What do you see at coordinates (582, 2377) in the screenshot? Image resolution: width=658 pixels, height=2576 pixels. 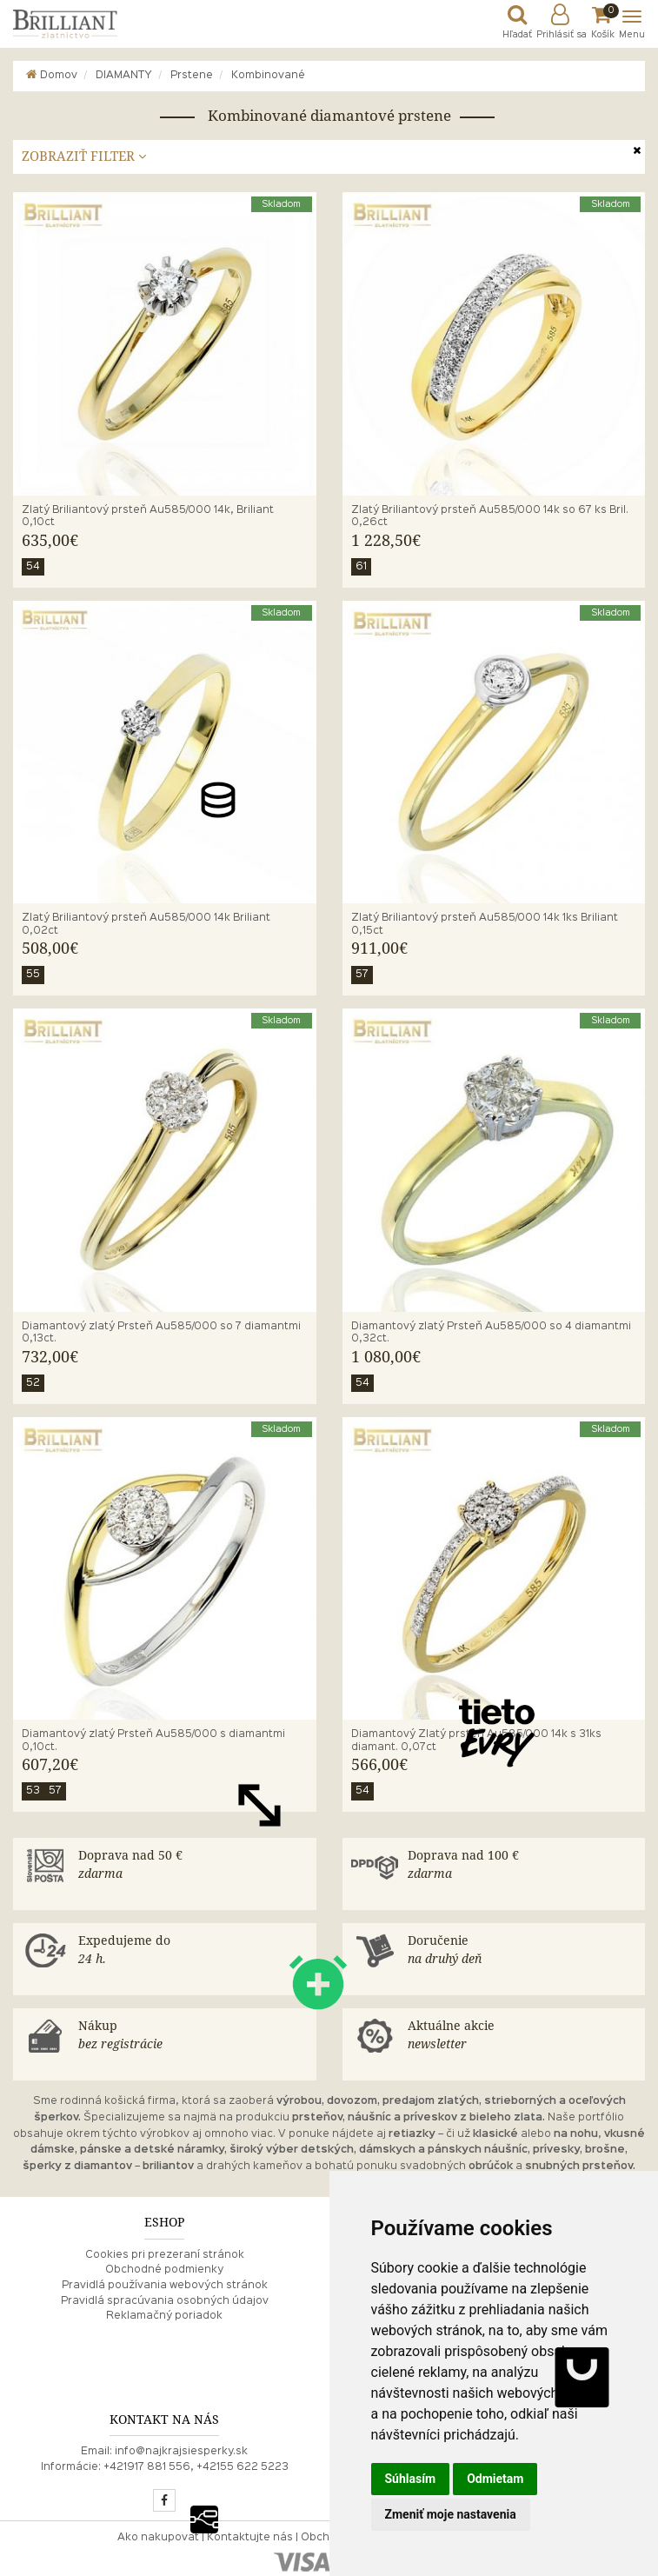 I see `view your shopping bag` at bounding box center [582, 2377].